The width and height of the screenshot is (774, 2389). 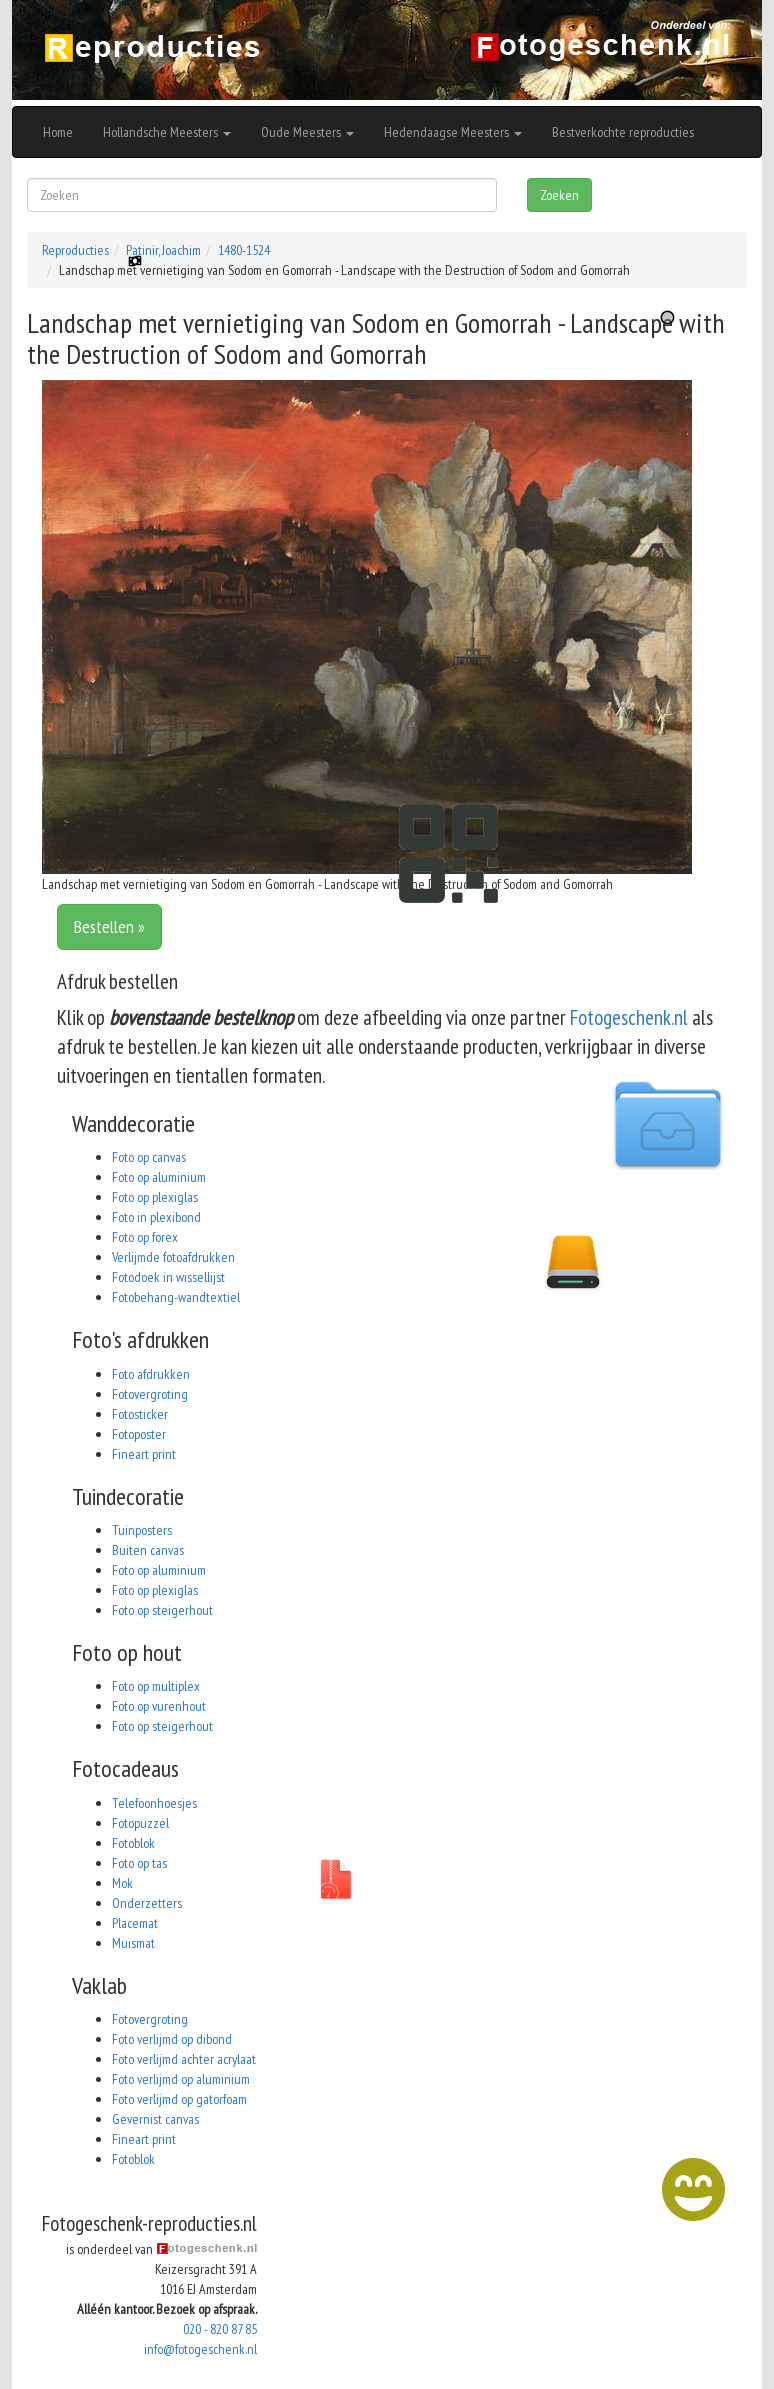 I want to click on open office documents folder, so click(x=668, y=1124).